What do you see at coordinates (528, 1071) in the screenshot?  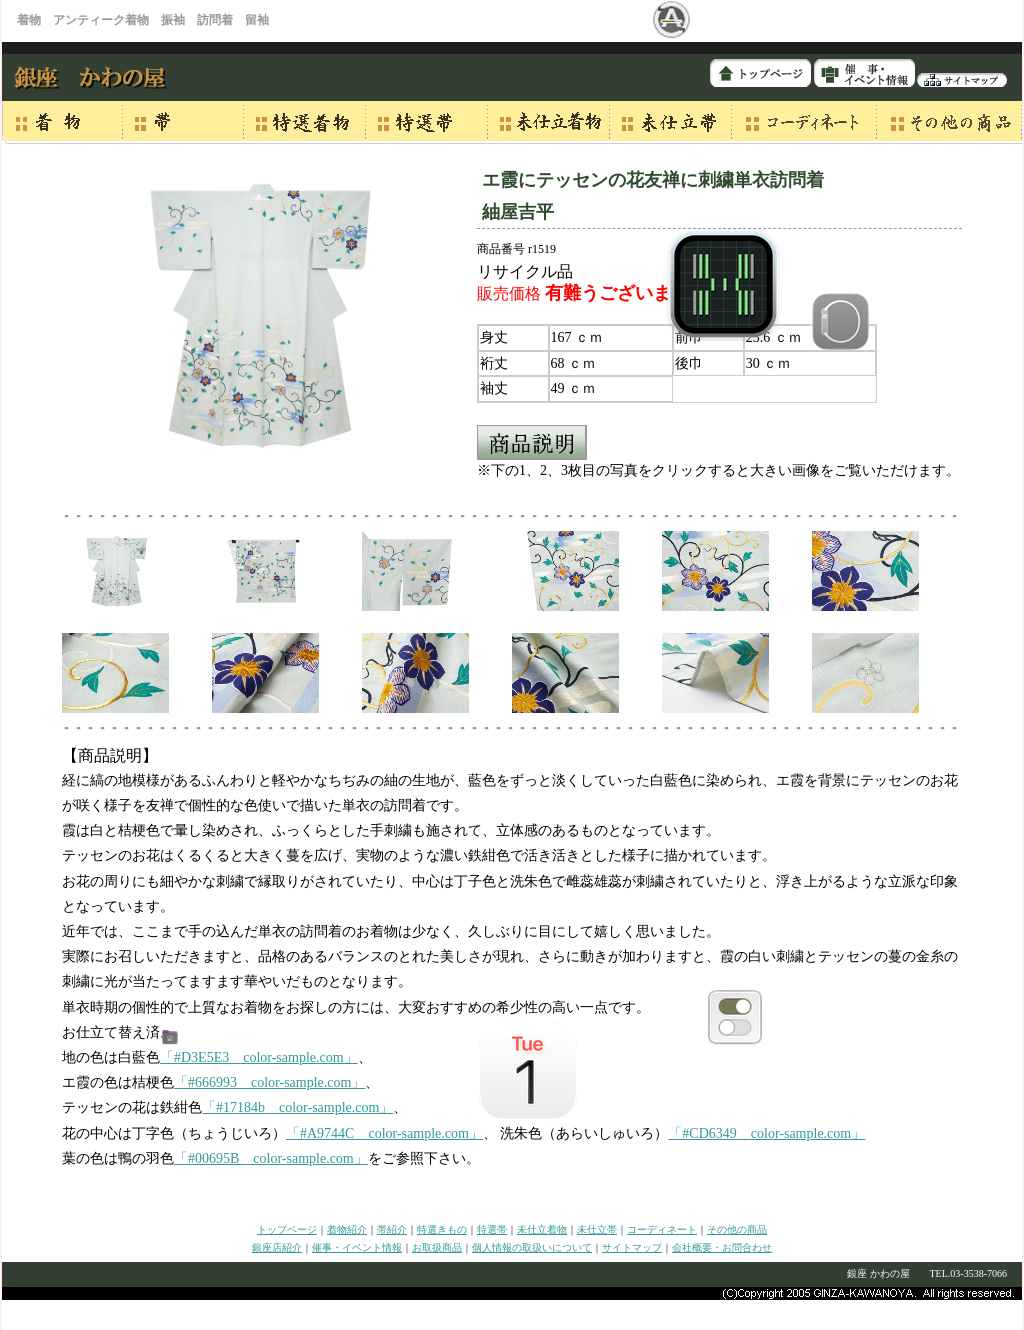 I see `open the calendar app` at bounding box center [528, 1071].